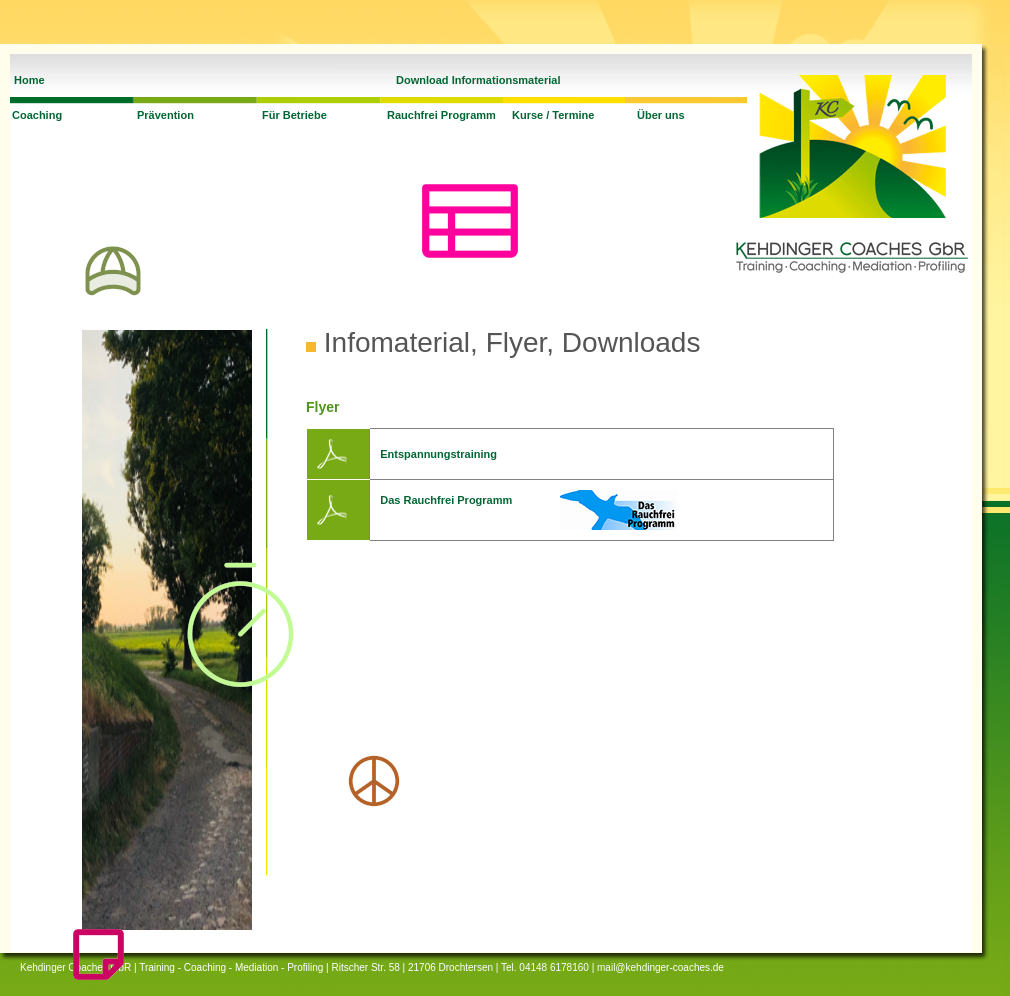 The height and width of the screenshot is (996, 1010). I want to click on view data in table format, so click(470, 221).